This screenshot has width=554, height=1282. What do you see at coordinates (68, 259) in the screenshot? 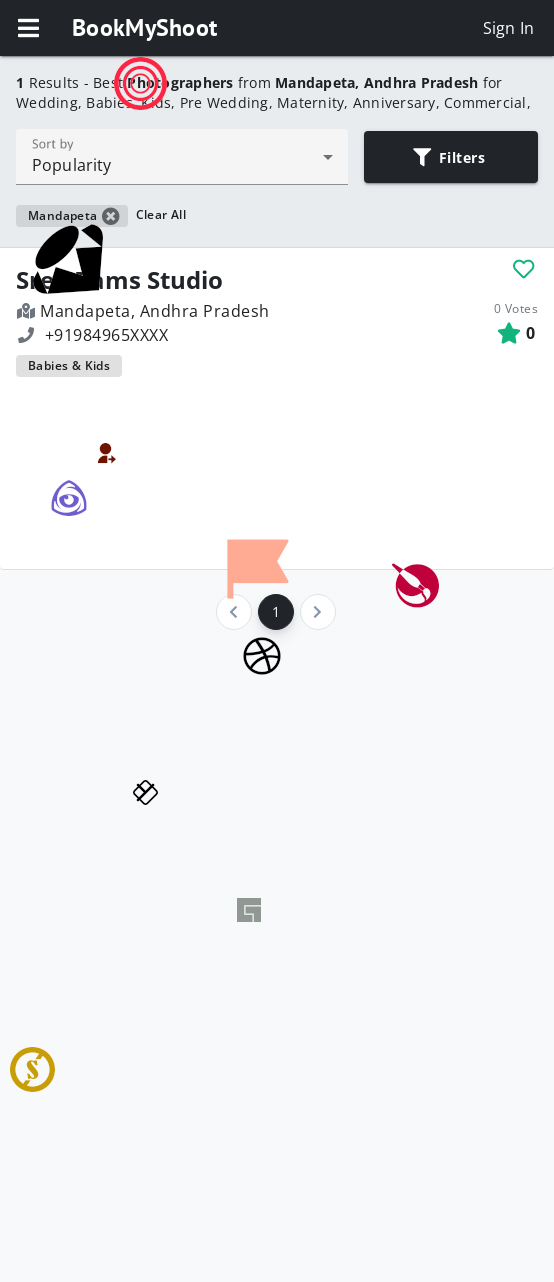
I see `ruby programming language logo` at bounding box center [68, 259].